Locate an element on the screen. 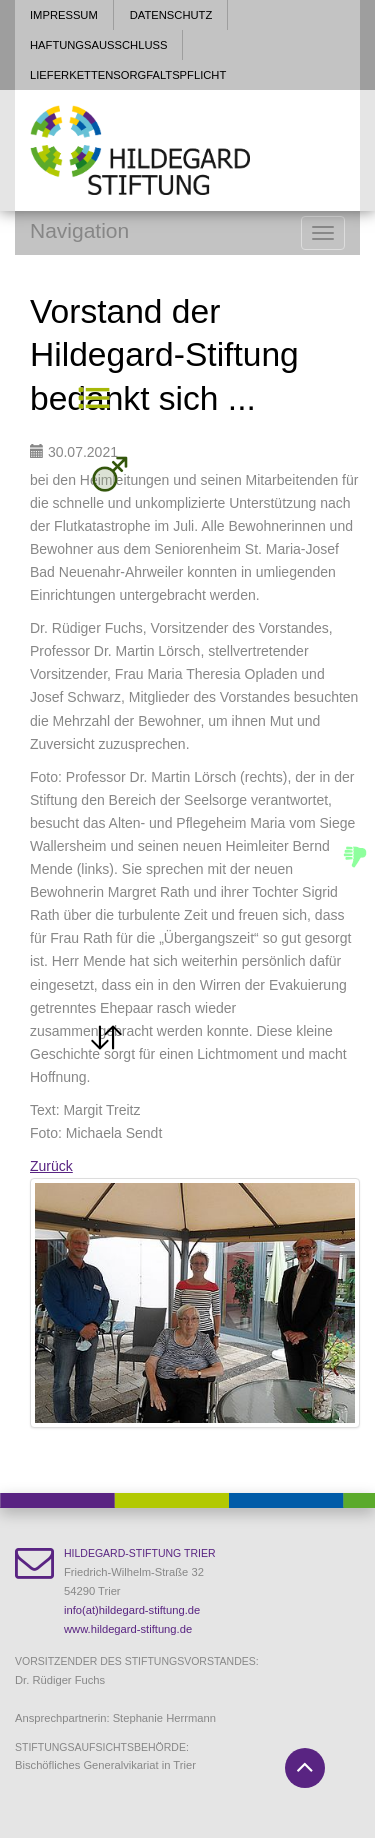 This screenshot has width=375, height=1838. dislike or downvote content is located at coordinates (355, 857).